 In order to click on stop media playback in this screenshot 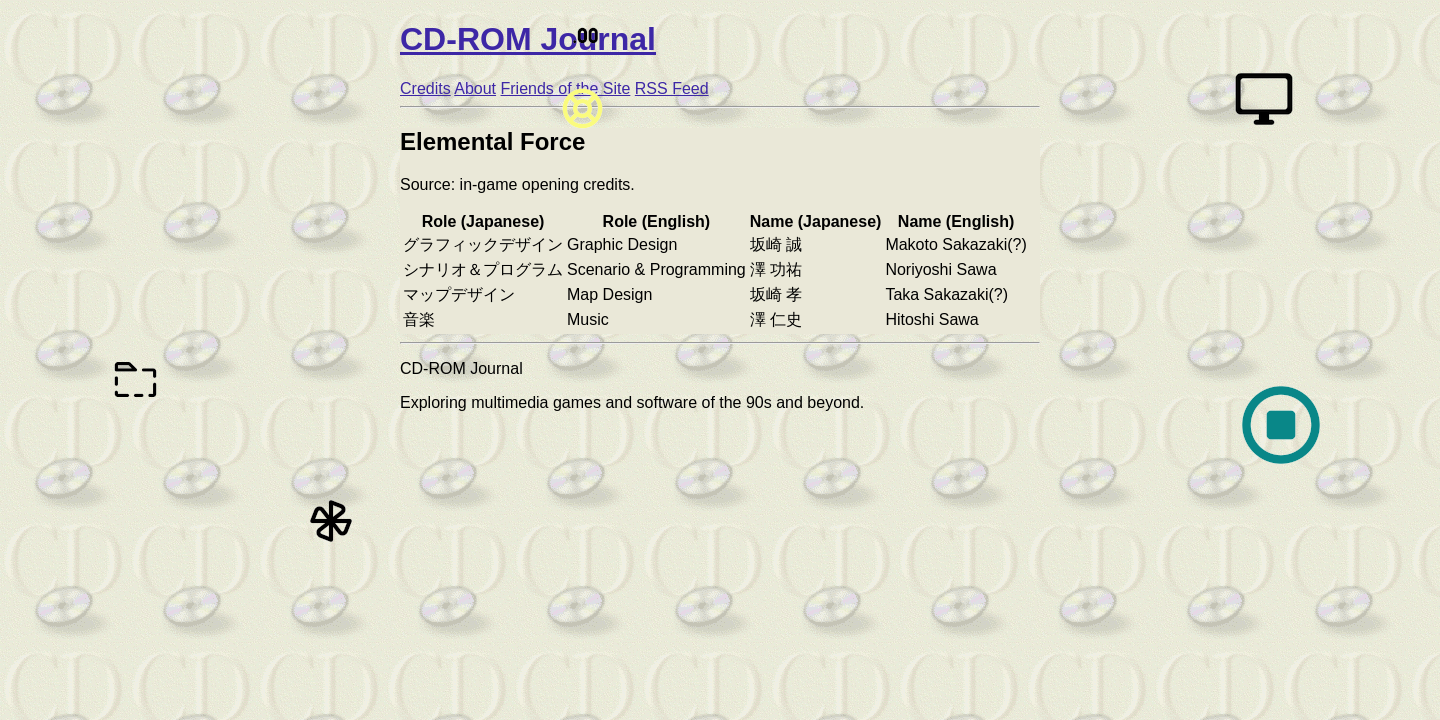, I will do `click(1281, 425)`.